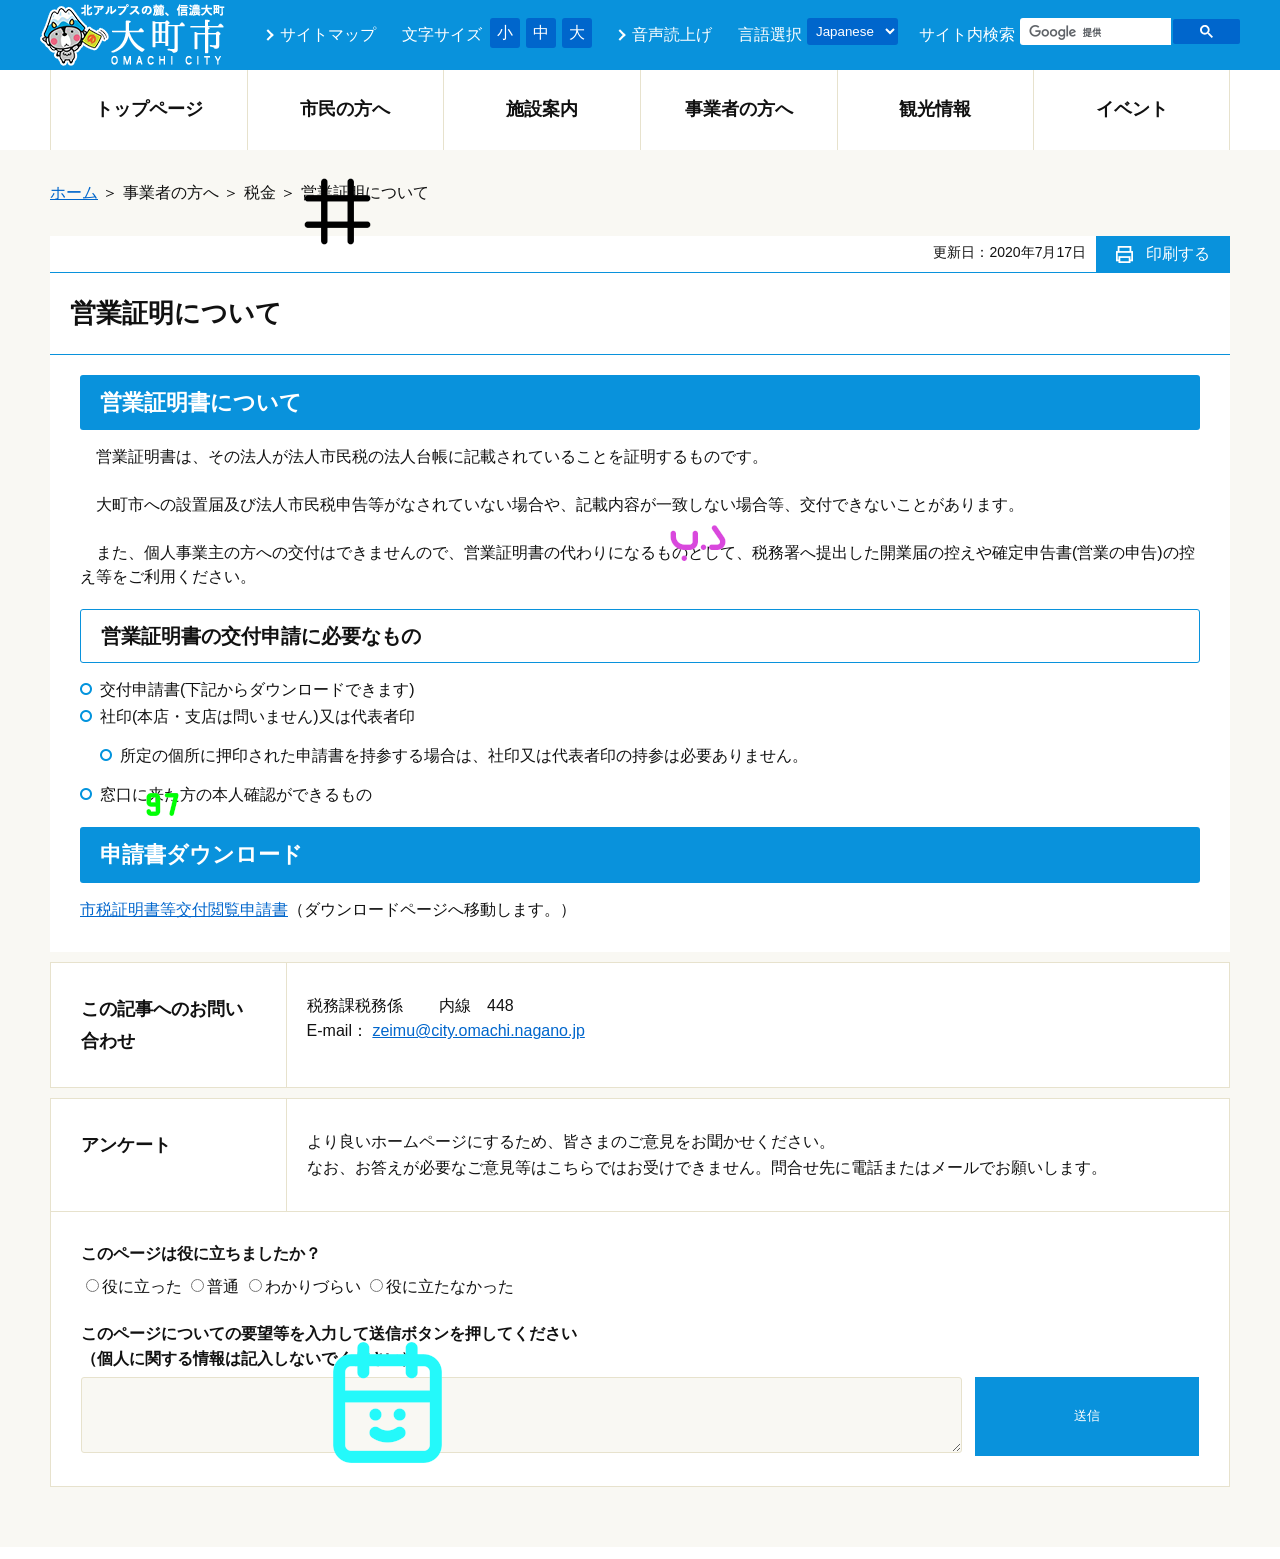  I want to click on view upcoming fun events or celebrations, so click(387, 1402).